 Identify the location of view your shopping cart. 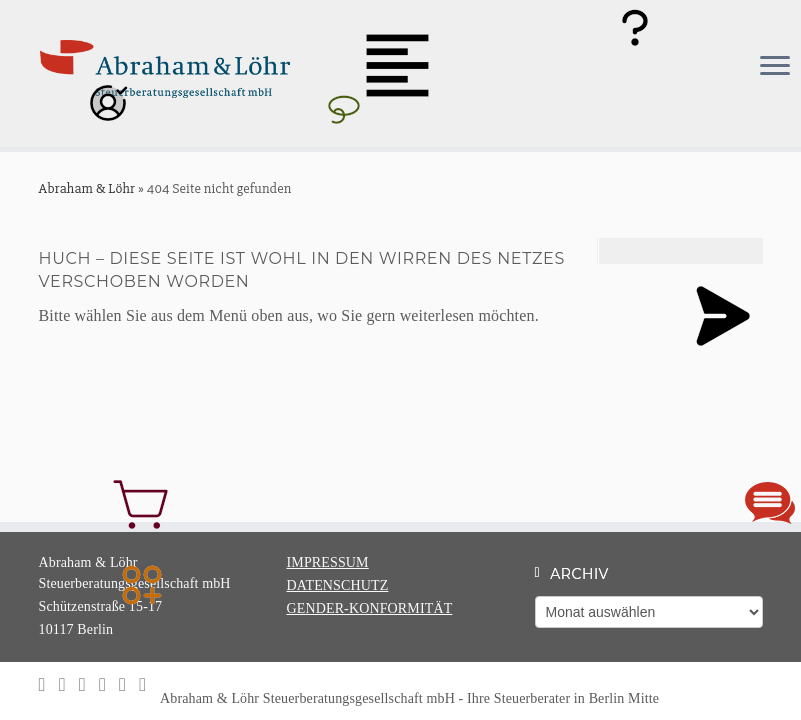
(141, 504).